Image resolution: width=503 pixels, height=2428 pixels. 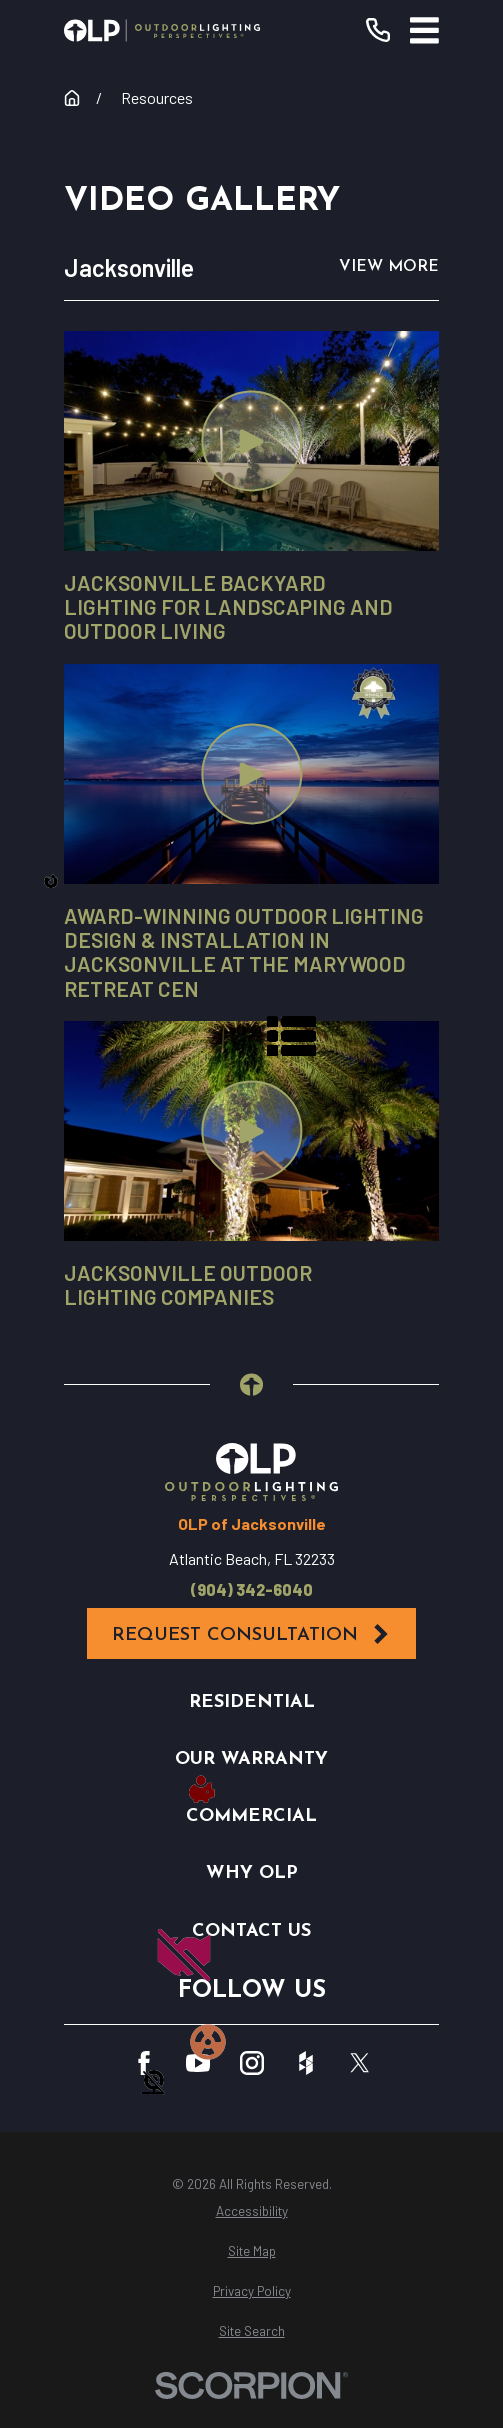 What do you see at coordinates (208, 2042) in the screenshot?
I see `indicates radioactive or hazardous material warning` at bounding box center [208, 2042].